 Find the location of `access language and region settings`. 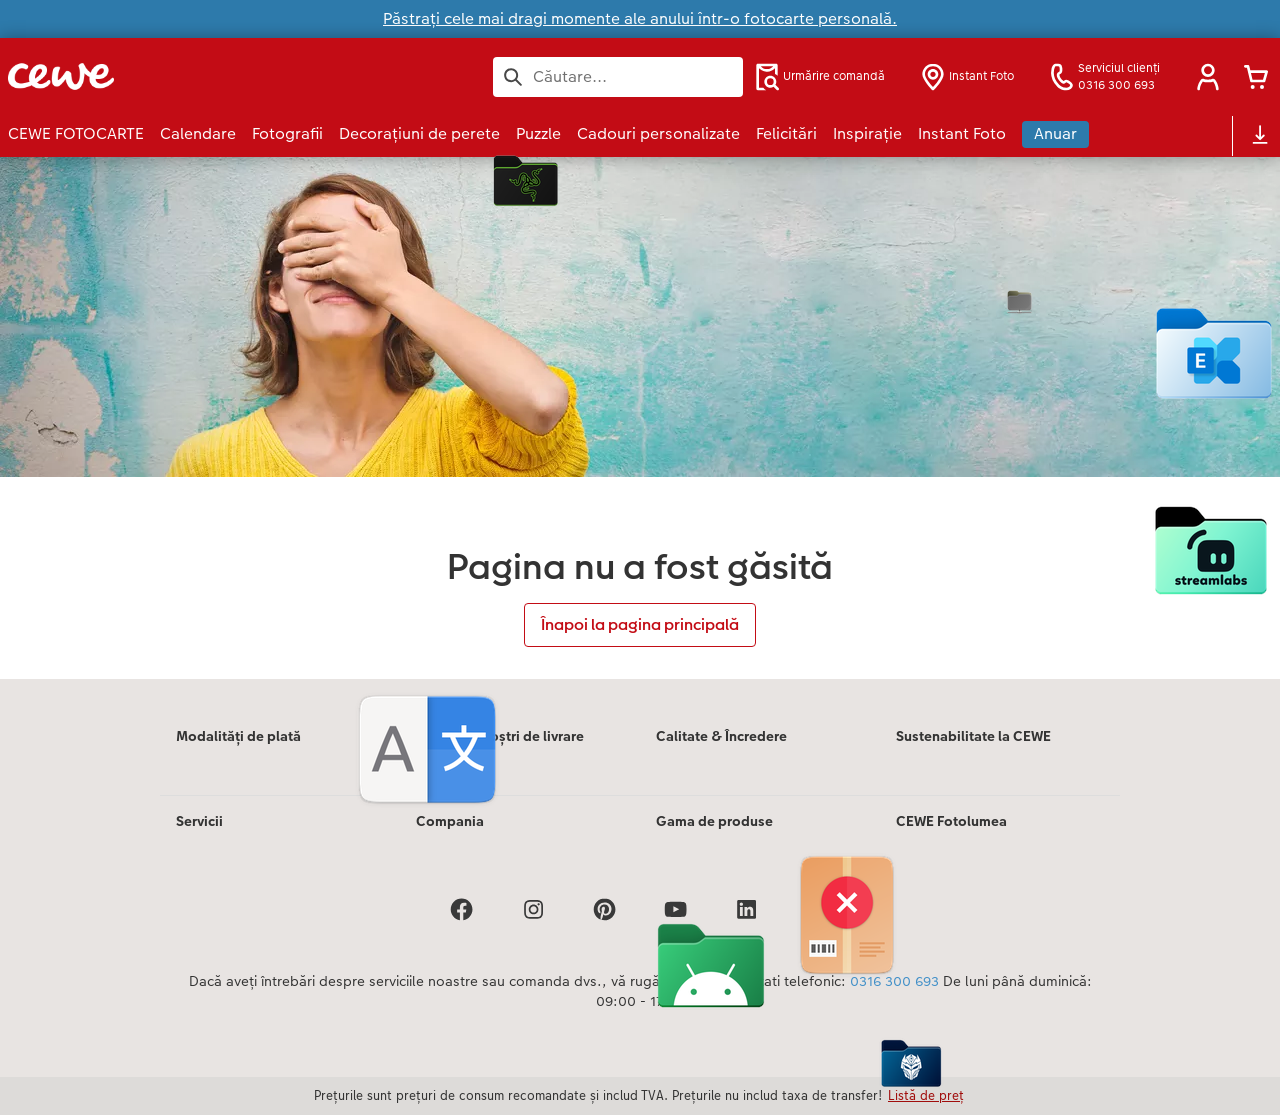

access language and region settings is located at coordinates (427, 749).